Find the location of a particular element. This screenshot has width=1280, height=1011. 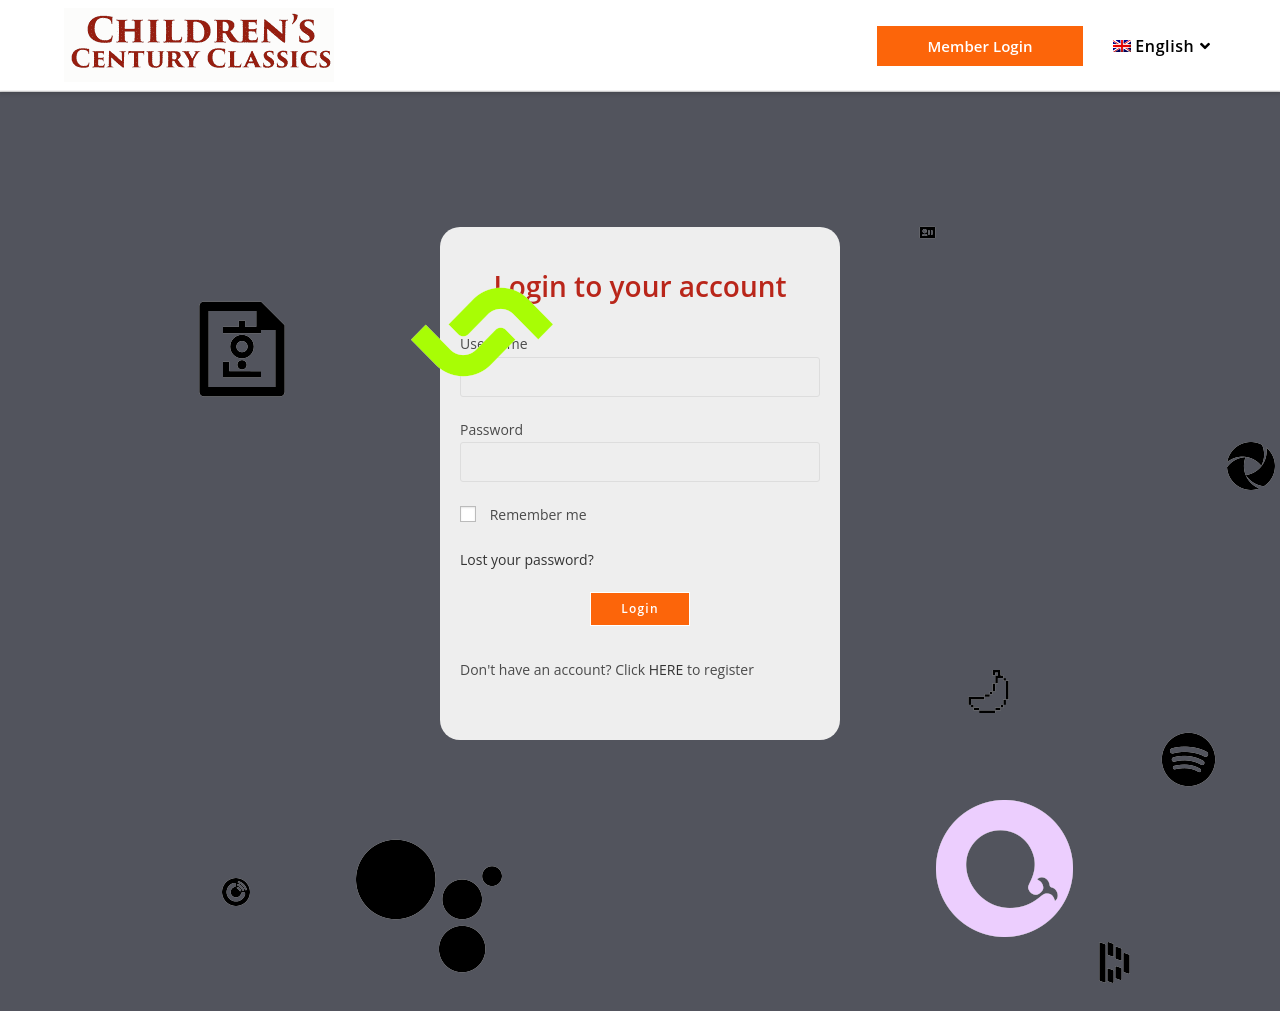

open dashlane password manager is located at coordinates (1114, 962).